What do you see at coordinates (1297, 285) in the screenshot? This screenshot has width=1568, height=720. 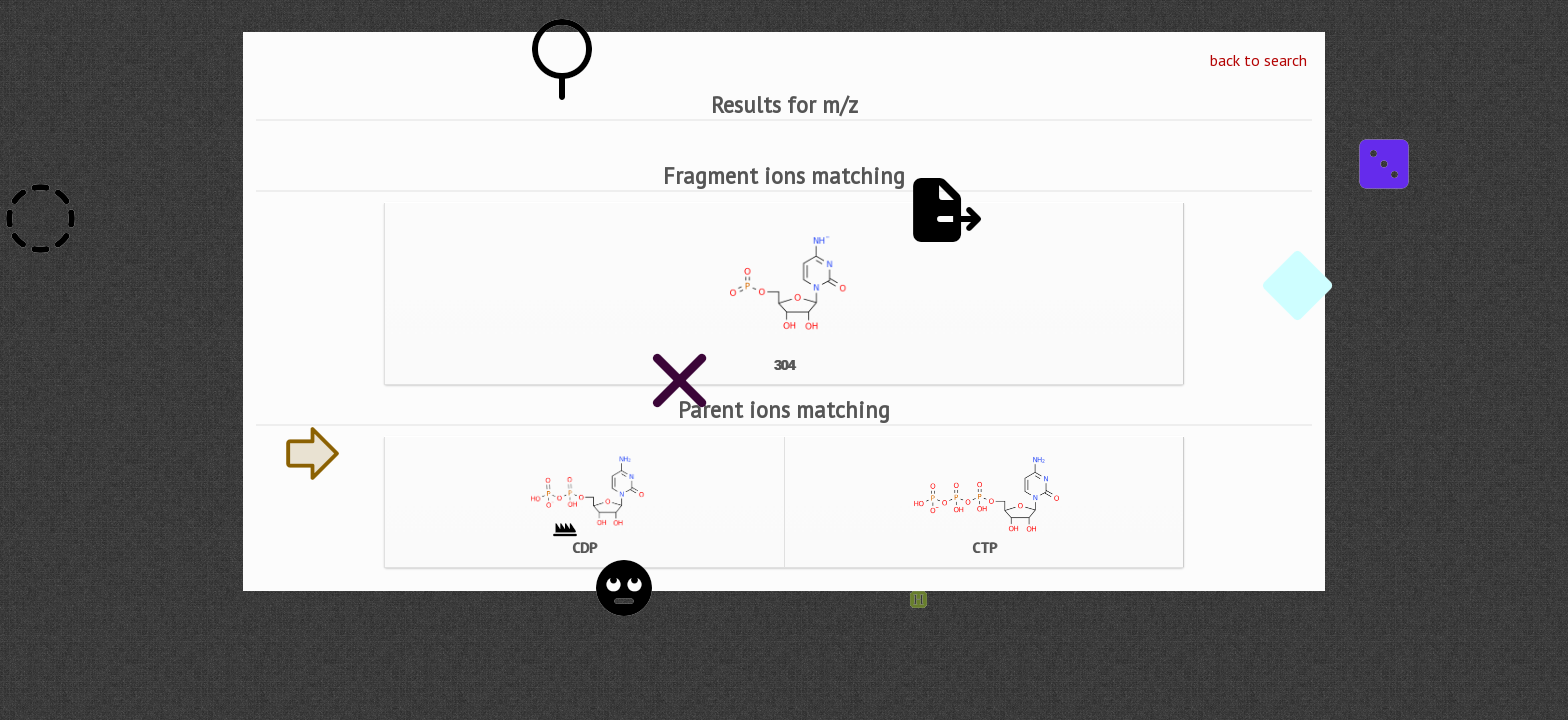 I see `indicates premium or luxury status` at bounding box center [1297, 285].